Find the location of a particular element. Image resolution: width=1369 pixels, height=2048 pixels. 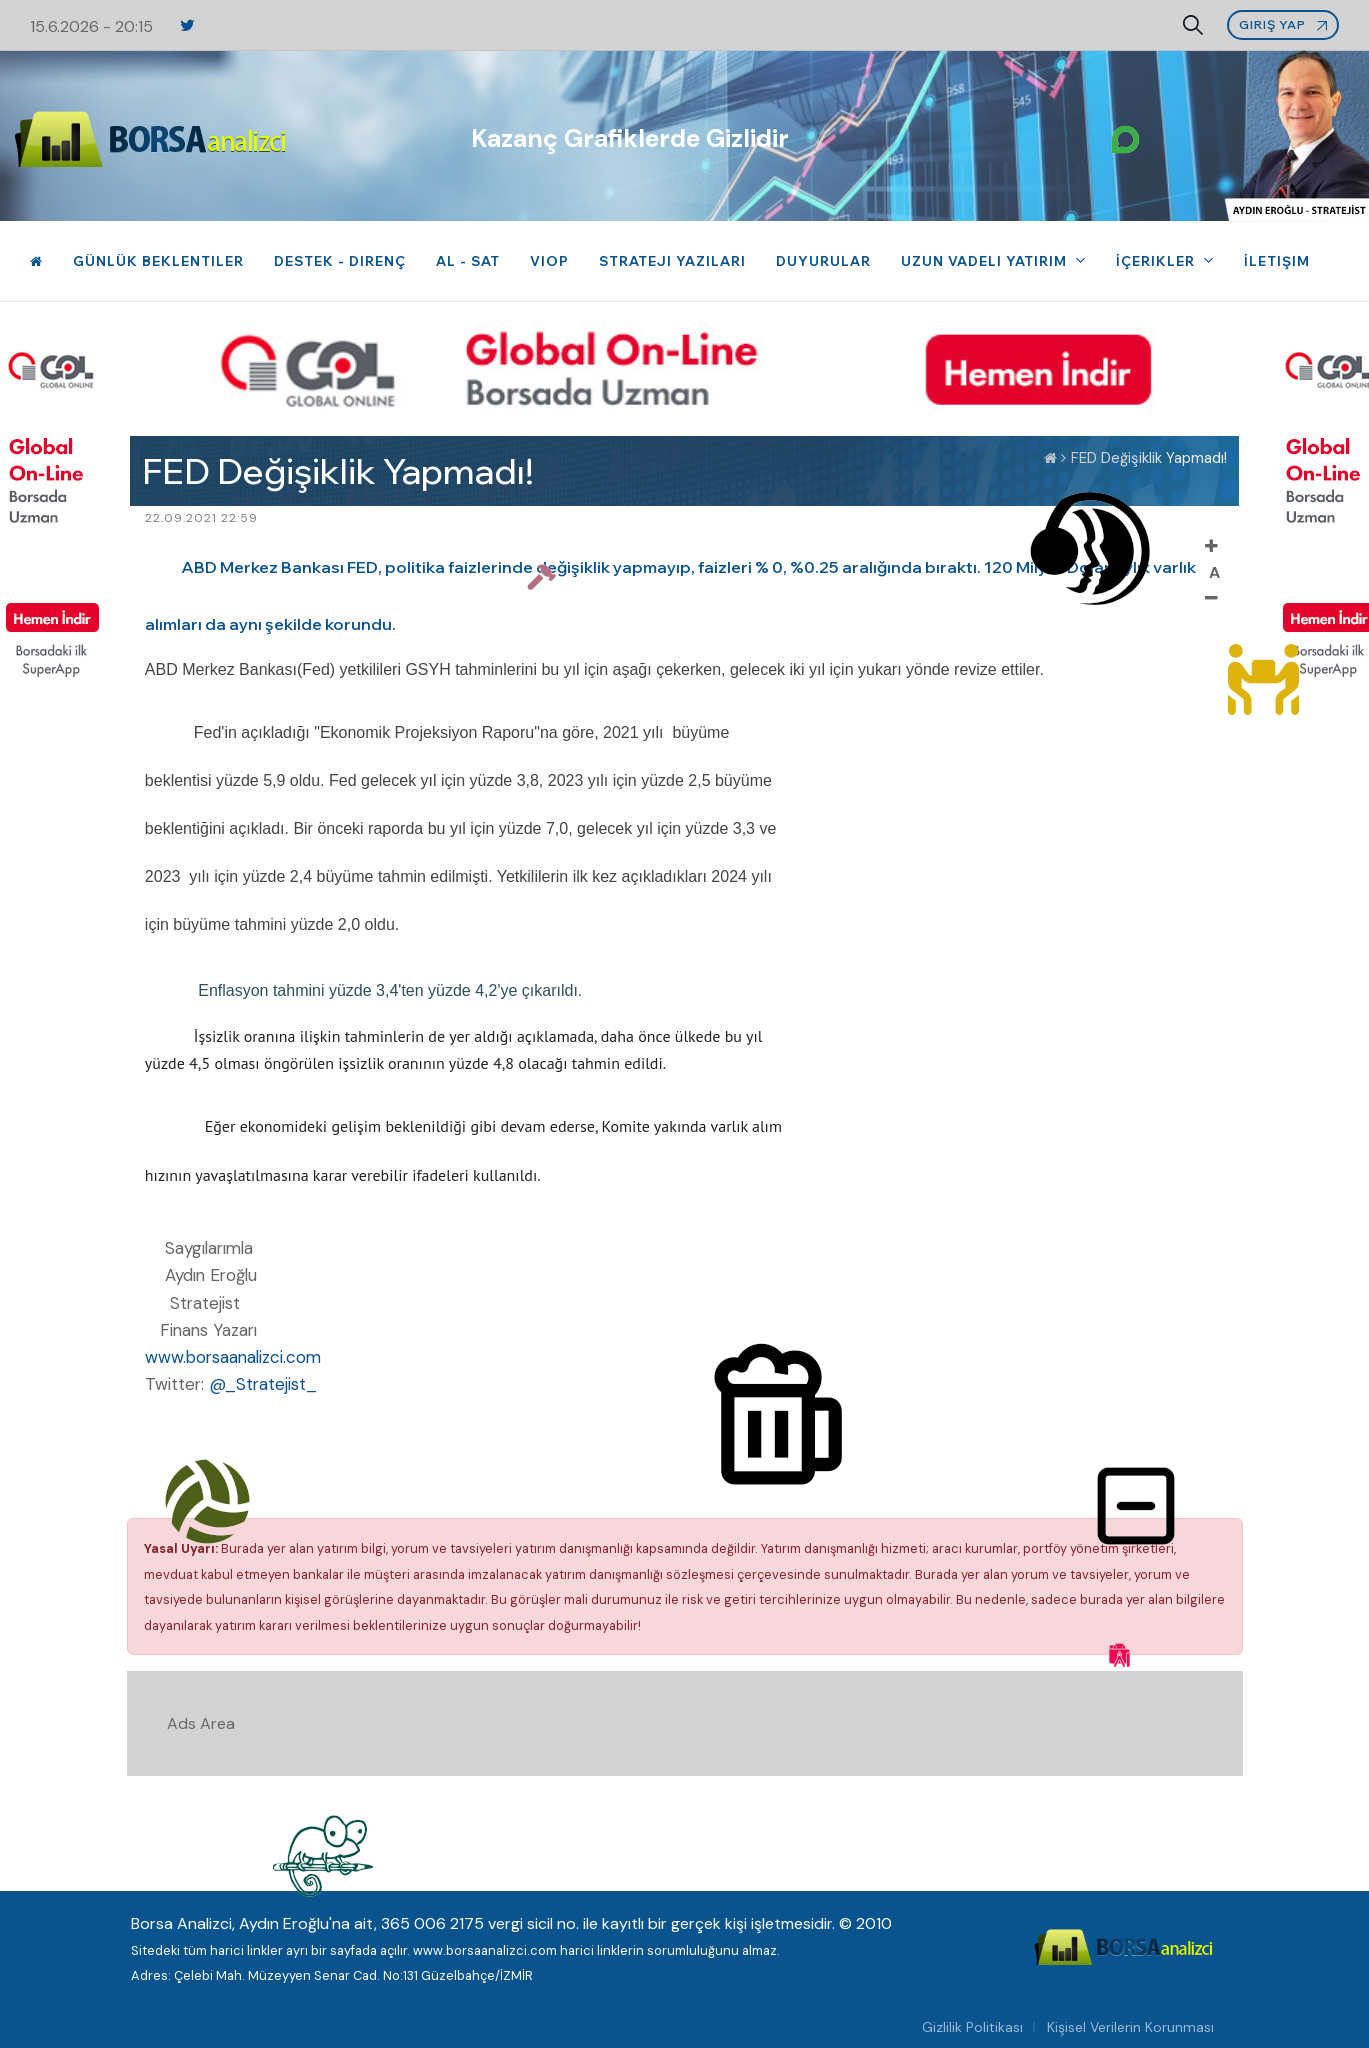

moving or delivery service is located at coordinates (1263, 679).